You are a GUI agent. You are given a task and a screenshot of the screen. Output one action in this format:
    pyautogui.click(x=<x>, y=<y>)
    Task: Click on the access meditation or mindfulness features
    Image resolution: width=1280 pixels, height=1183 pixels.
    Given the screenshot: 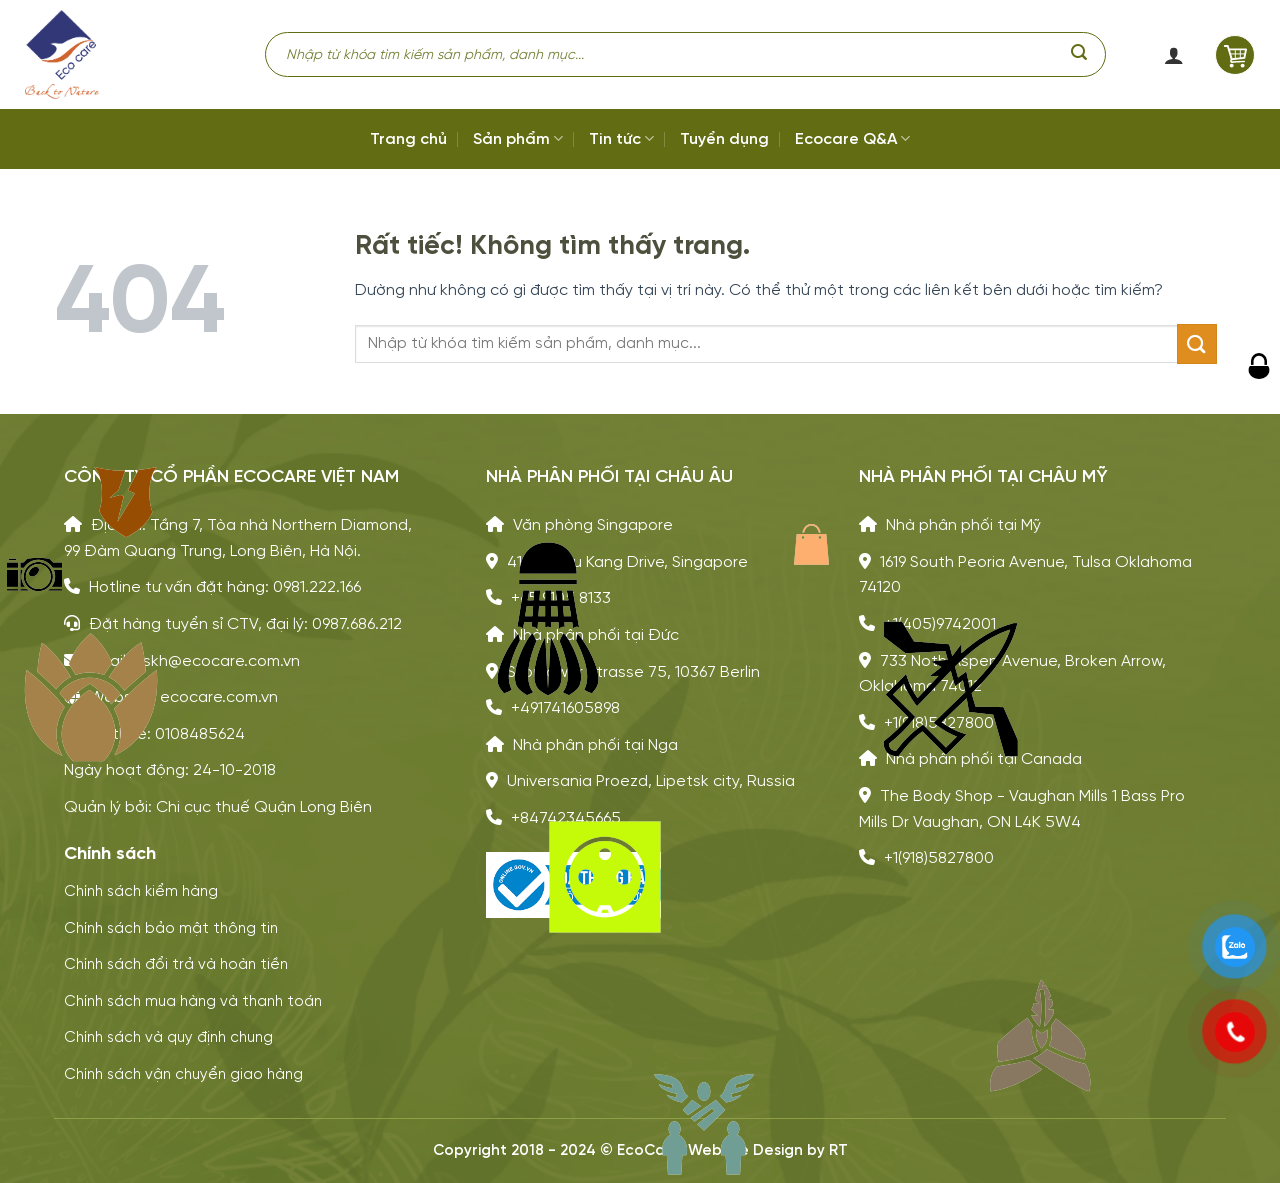 What is the action you would take?
    pyautogui.click(x=91, y=694)
    